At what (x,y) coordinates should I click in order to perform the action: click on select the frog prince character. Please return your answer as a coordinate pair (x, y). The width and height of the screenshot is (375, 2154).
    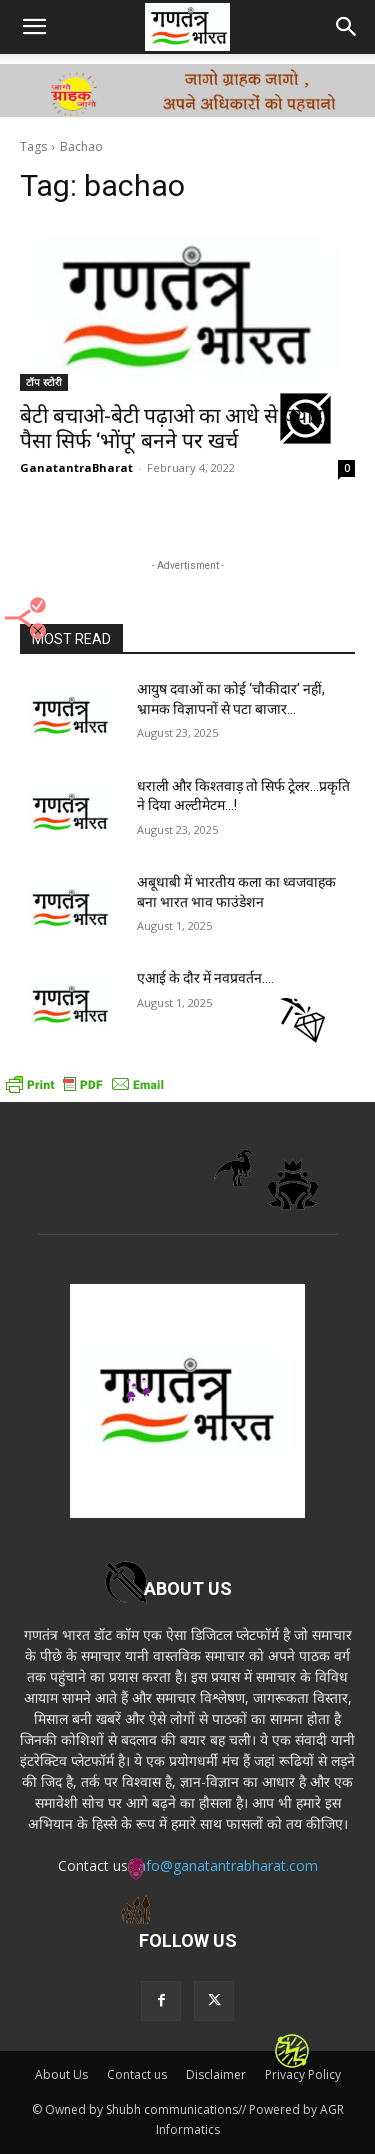
    Looking at the image, I should click on (293, 1185).